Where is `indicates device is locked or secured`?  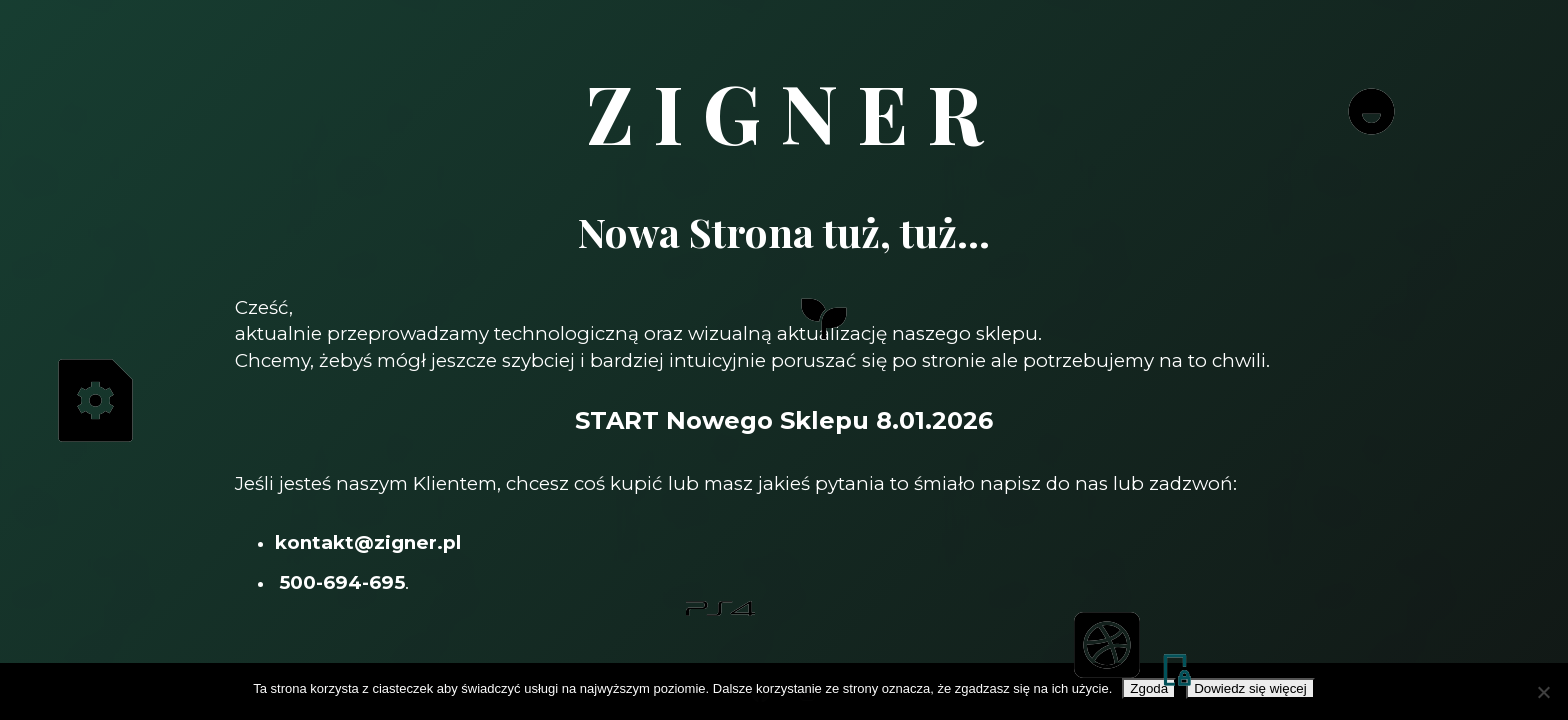
indicates device is locked or secured is located at coordinates (1175, 670).